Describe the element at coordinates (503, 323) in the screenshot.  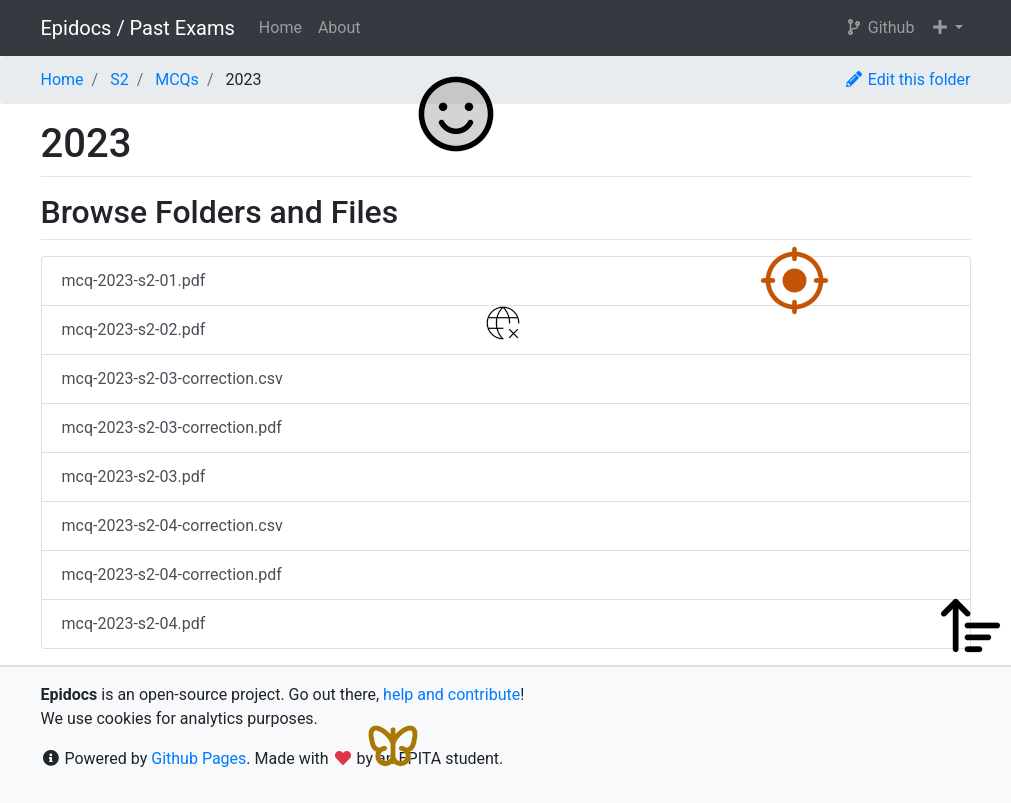
I see `no internet connection` at that location.